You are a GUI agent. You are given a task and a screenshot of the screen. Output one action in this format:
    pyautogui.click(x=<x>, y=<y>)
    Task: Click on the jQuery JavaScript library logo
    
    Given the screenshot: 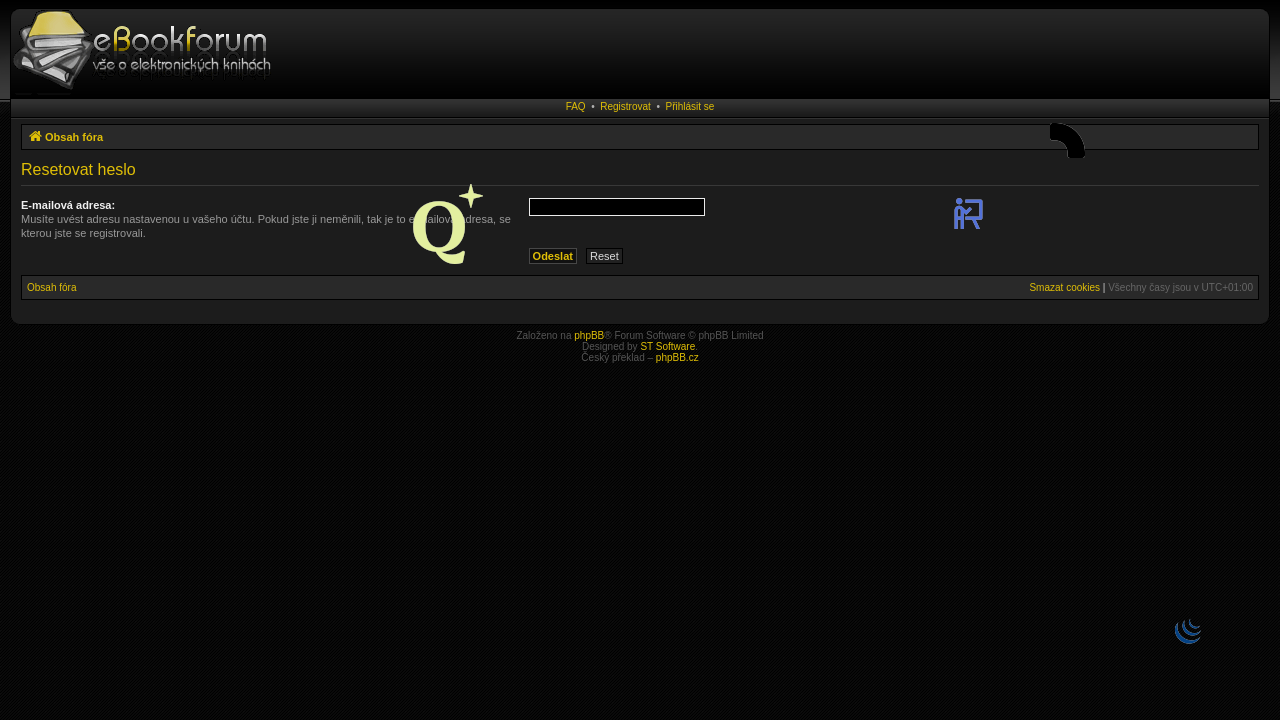 What is the action you would take?
    pyautogui.click(x=1188, y=631)
    